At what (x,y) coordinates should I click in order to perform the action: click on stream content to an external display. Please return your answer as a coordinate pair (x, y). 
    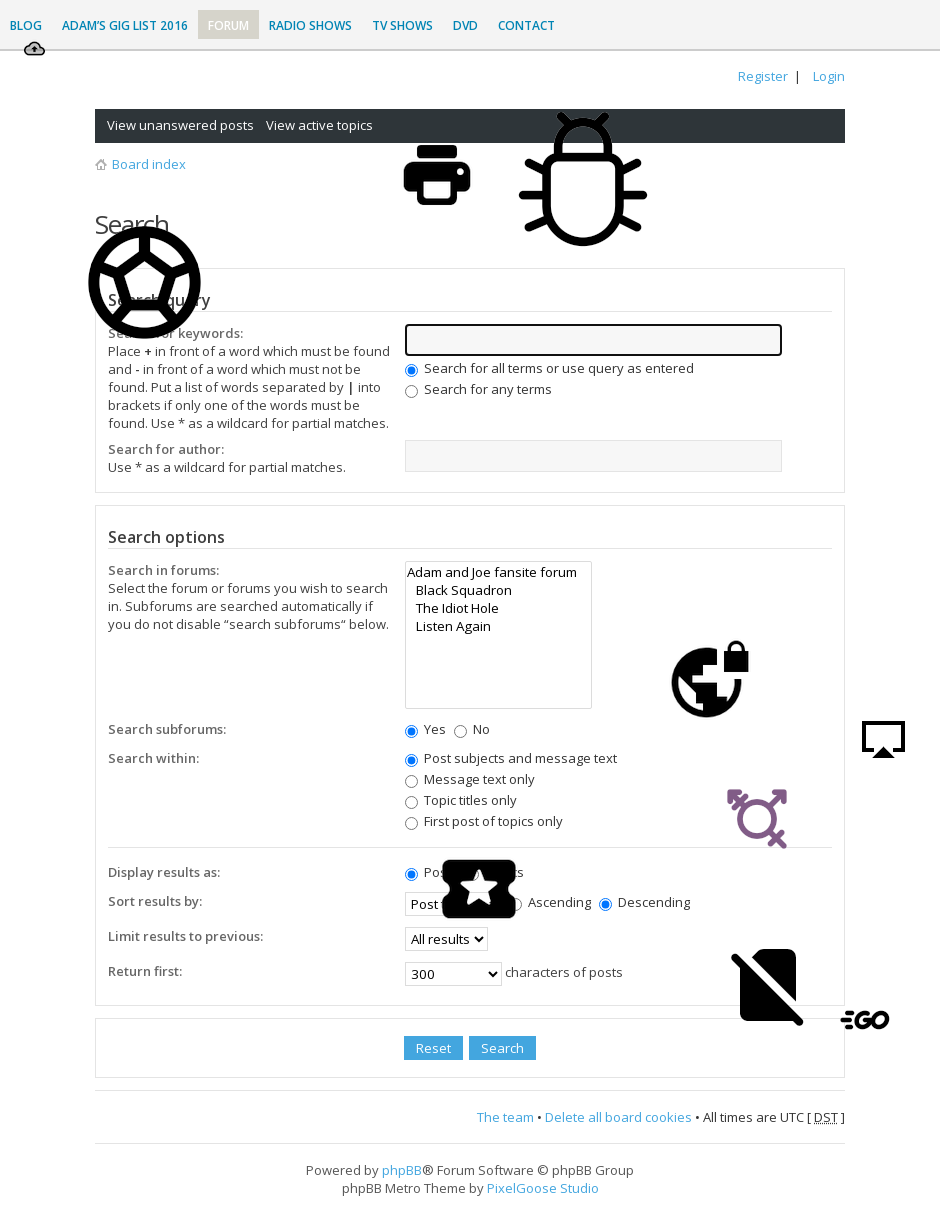
    Looking at the image, I should click on (883, 738).